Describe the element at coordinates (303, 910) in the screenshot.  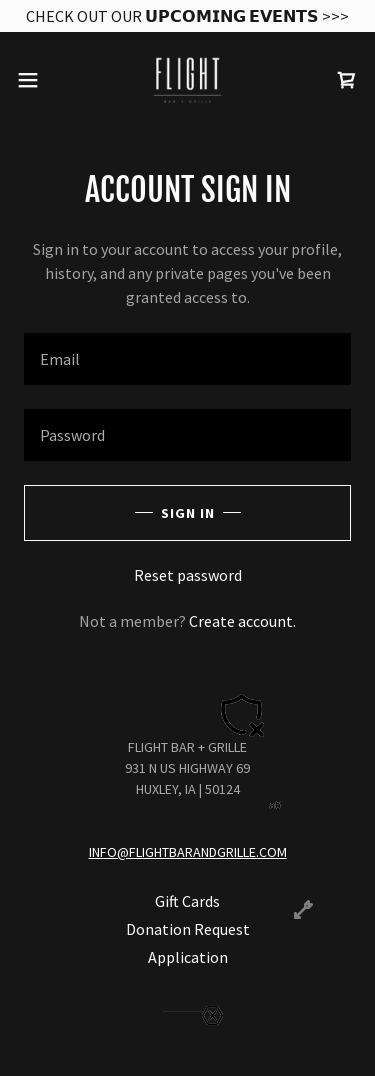
I see `indicates archery or target shooting activity` at that location.